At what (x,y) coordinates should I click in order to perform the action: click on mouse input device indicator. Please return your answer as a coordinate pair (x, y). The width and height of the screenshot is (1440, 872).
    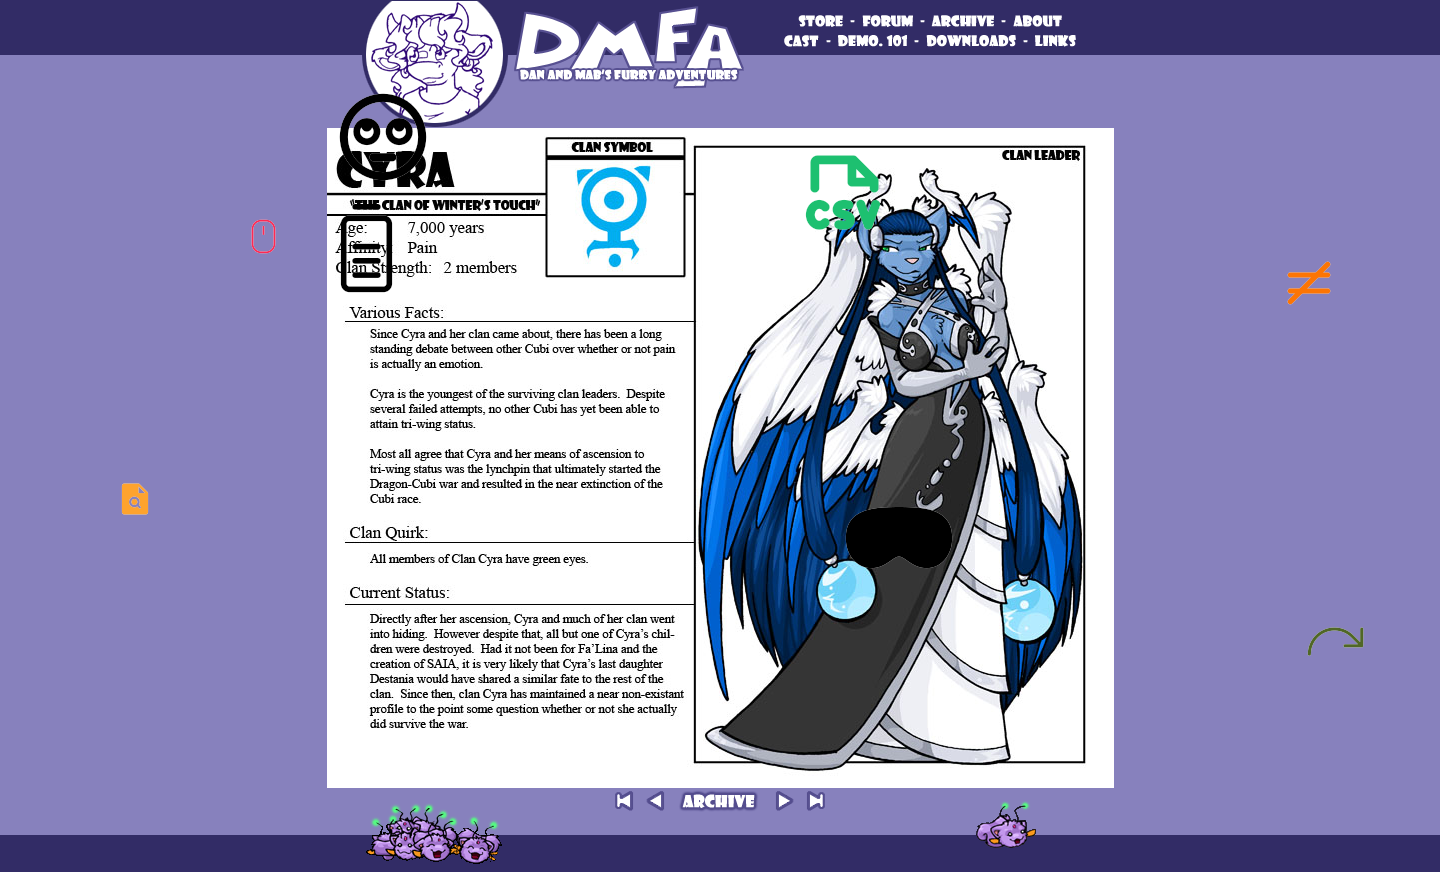
    Looking at the image, I should click on (263, 236).